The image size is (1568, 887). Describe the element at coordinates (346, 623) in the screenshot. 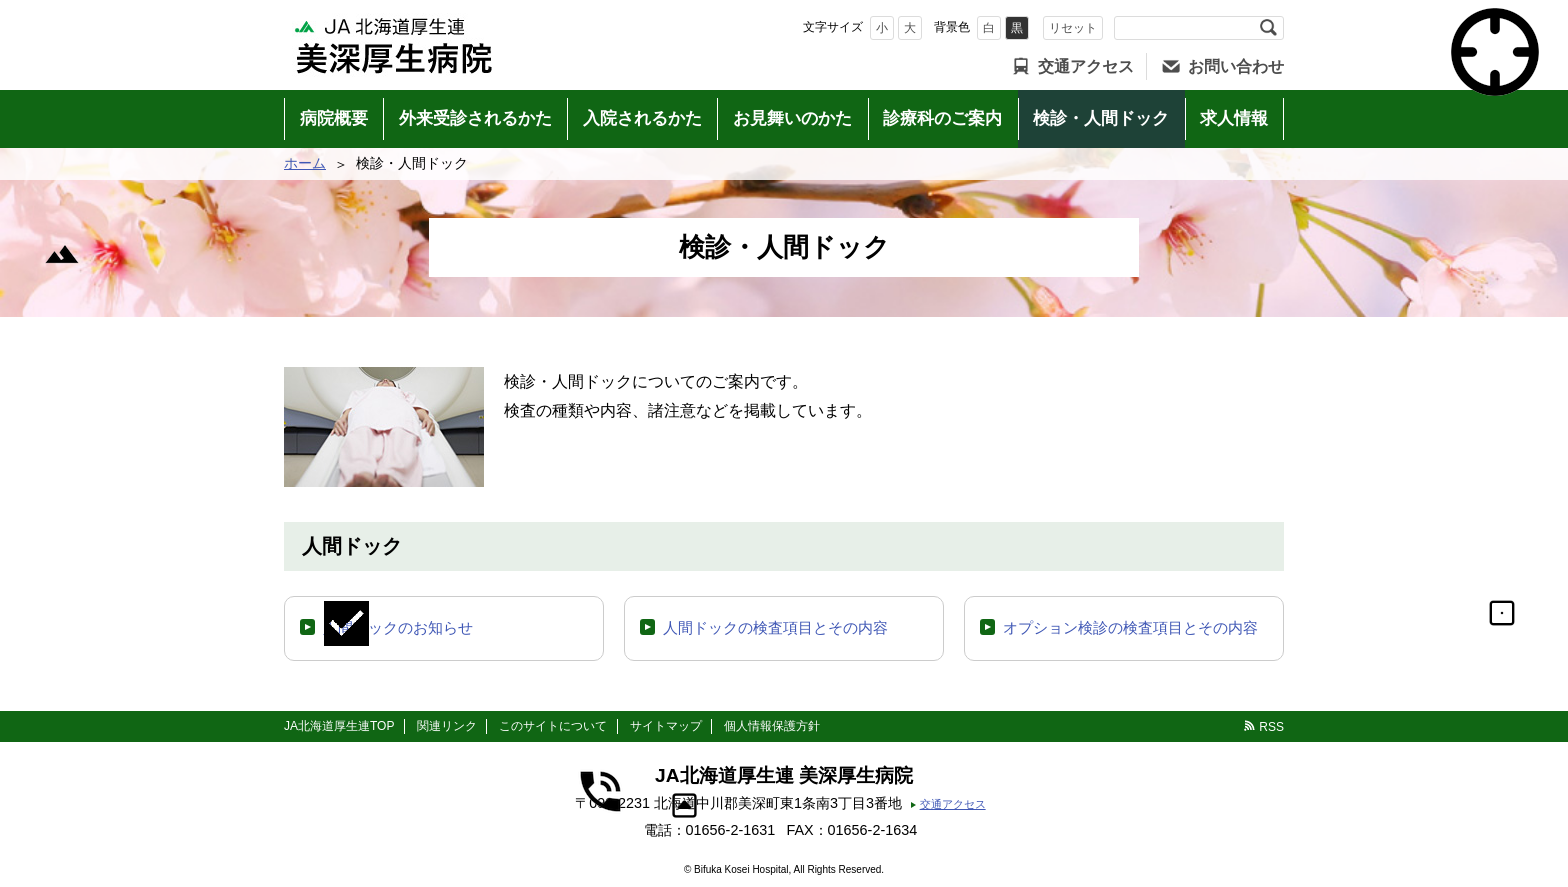

I see `confirm or select an option` at that location.